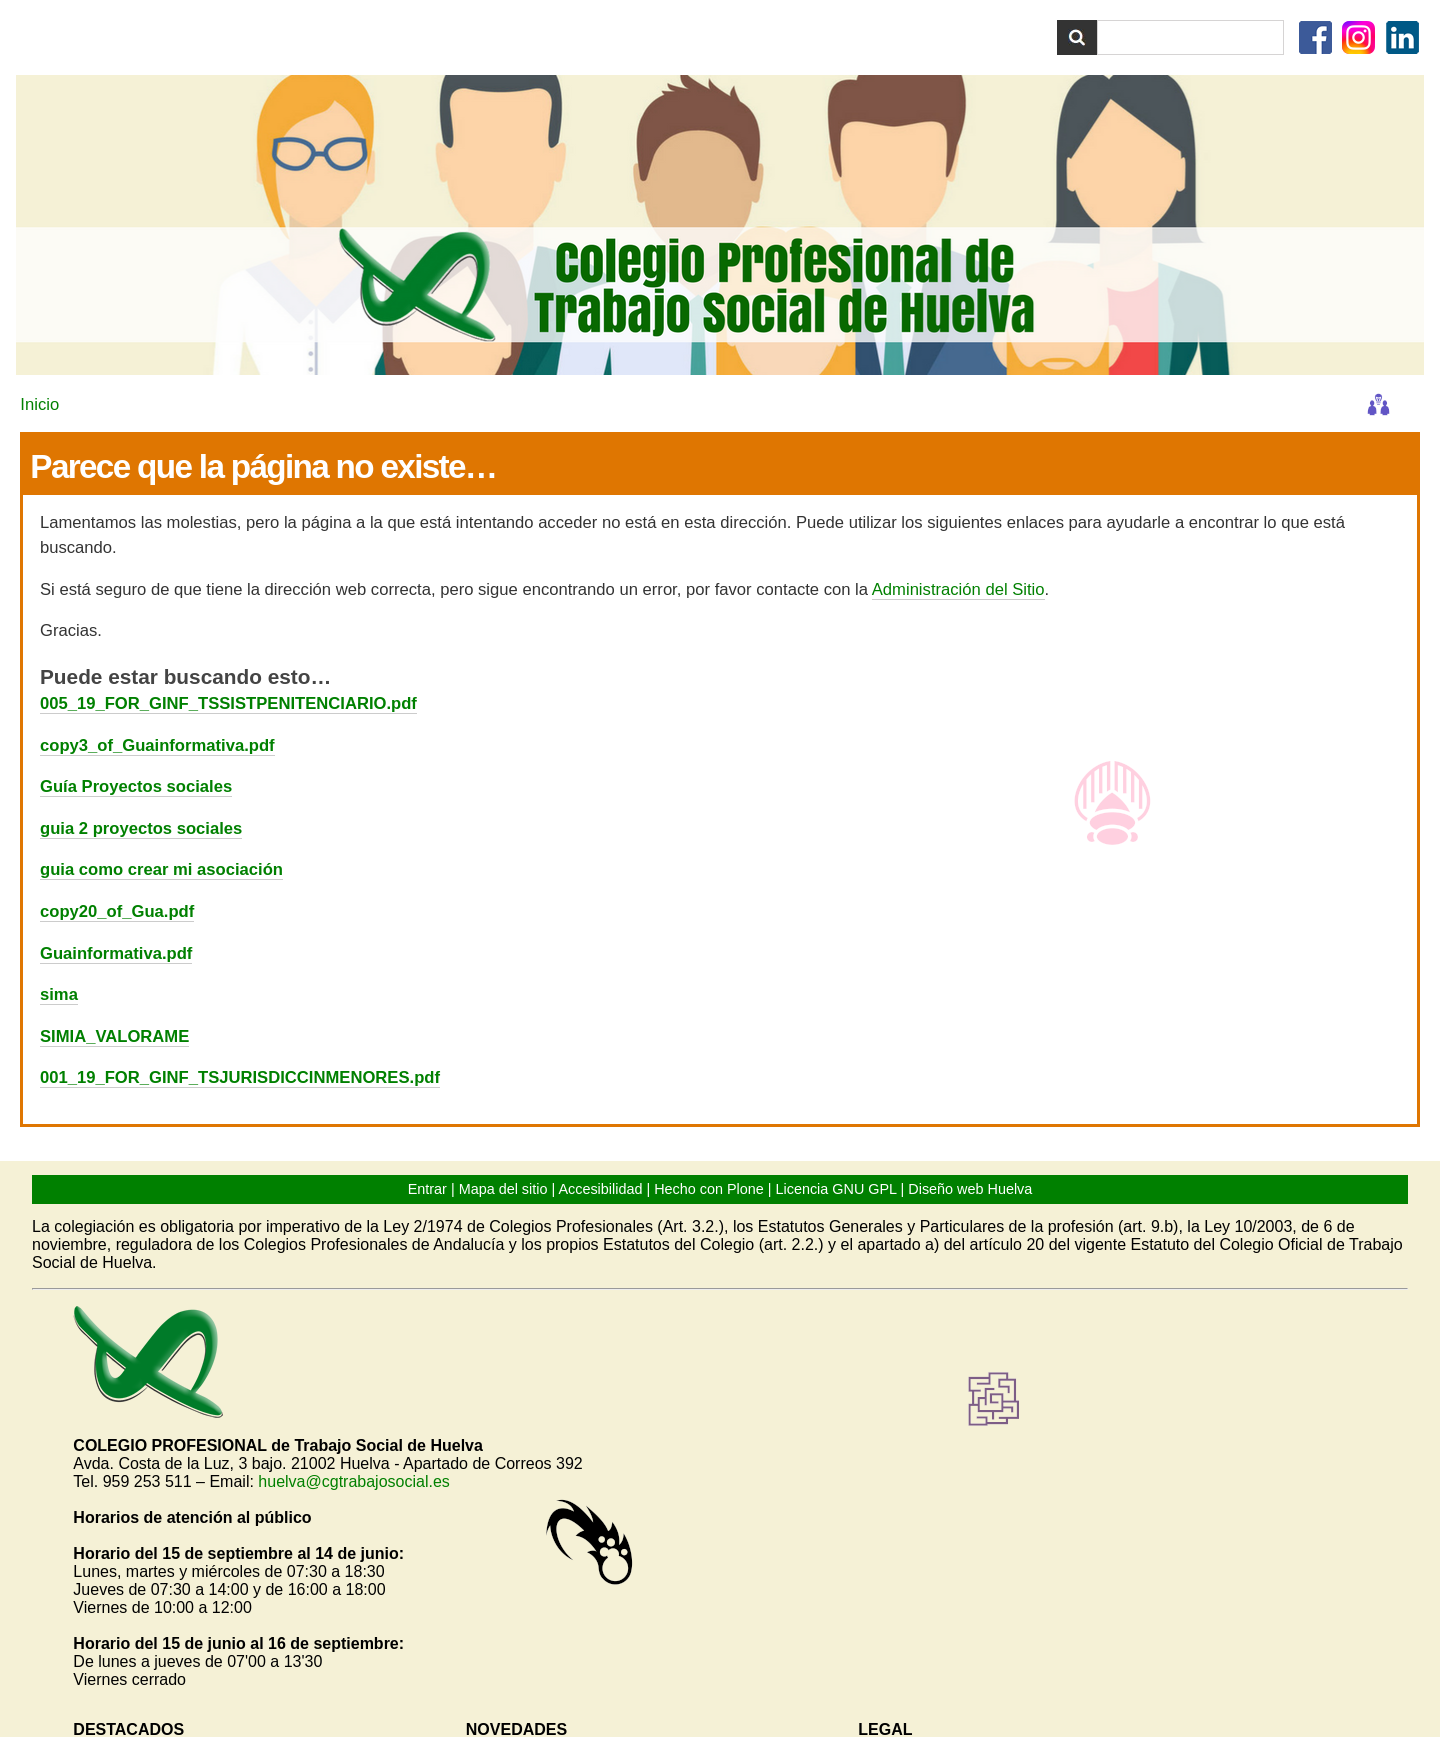 The image size is (1440, 1737). What do you see at coordinates (1112, 804) in the screenshot?
I see `represents a beetle or insect creature in a game interface` at bounding box center [1112, 804].